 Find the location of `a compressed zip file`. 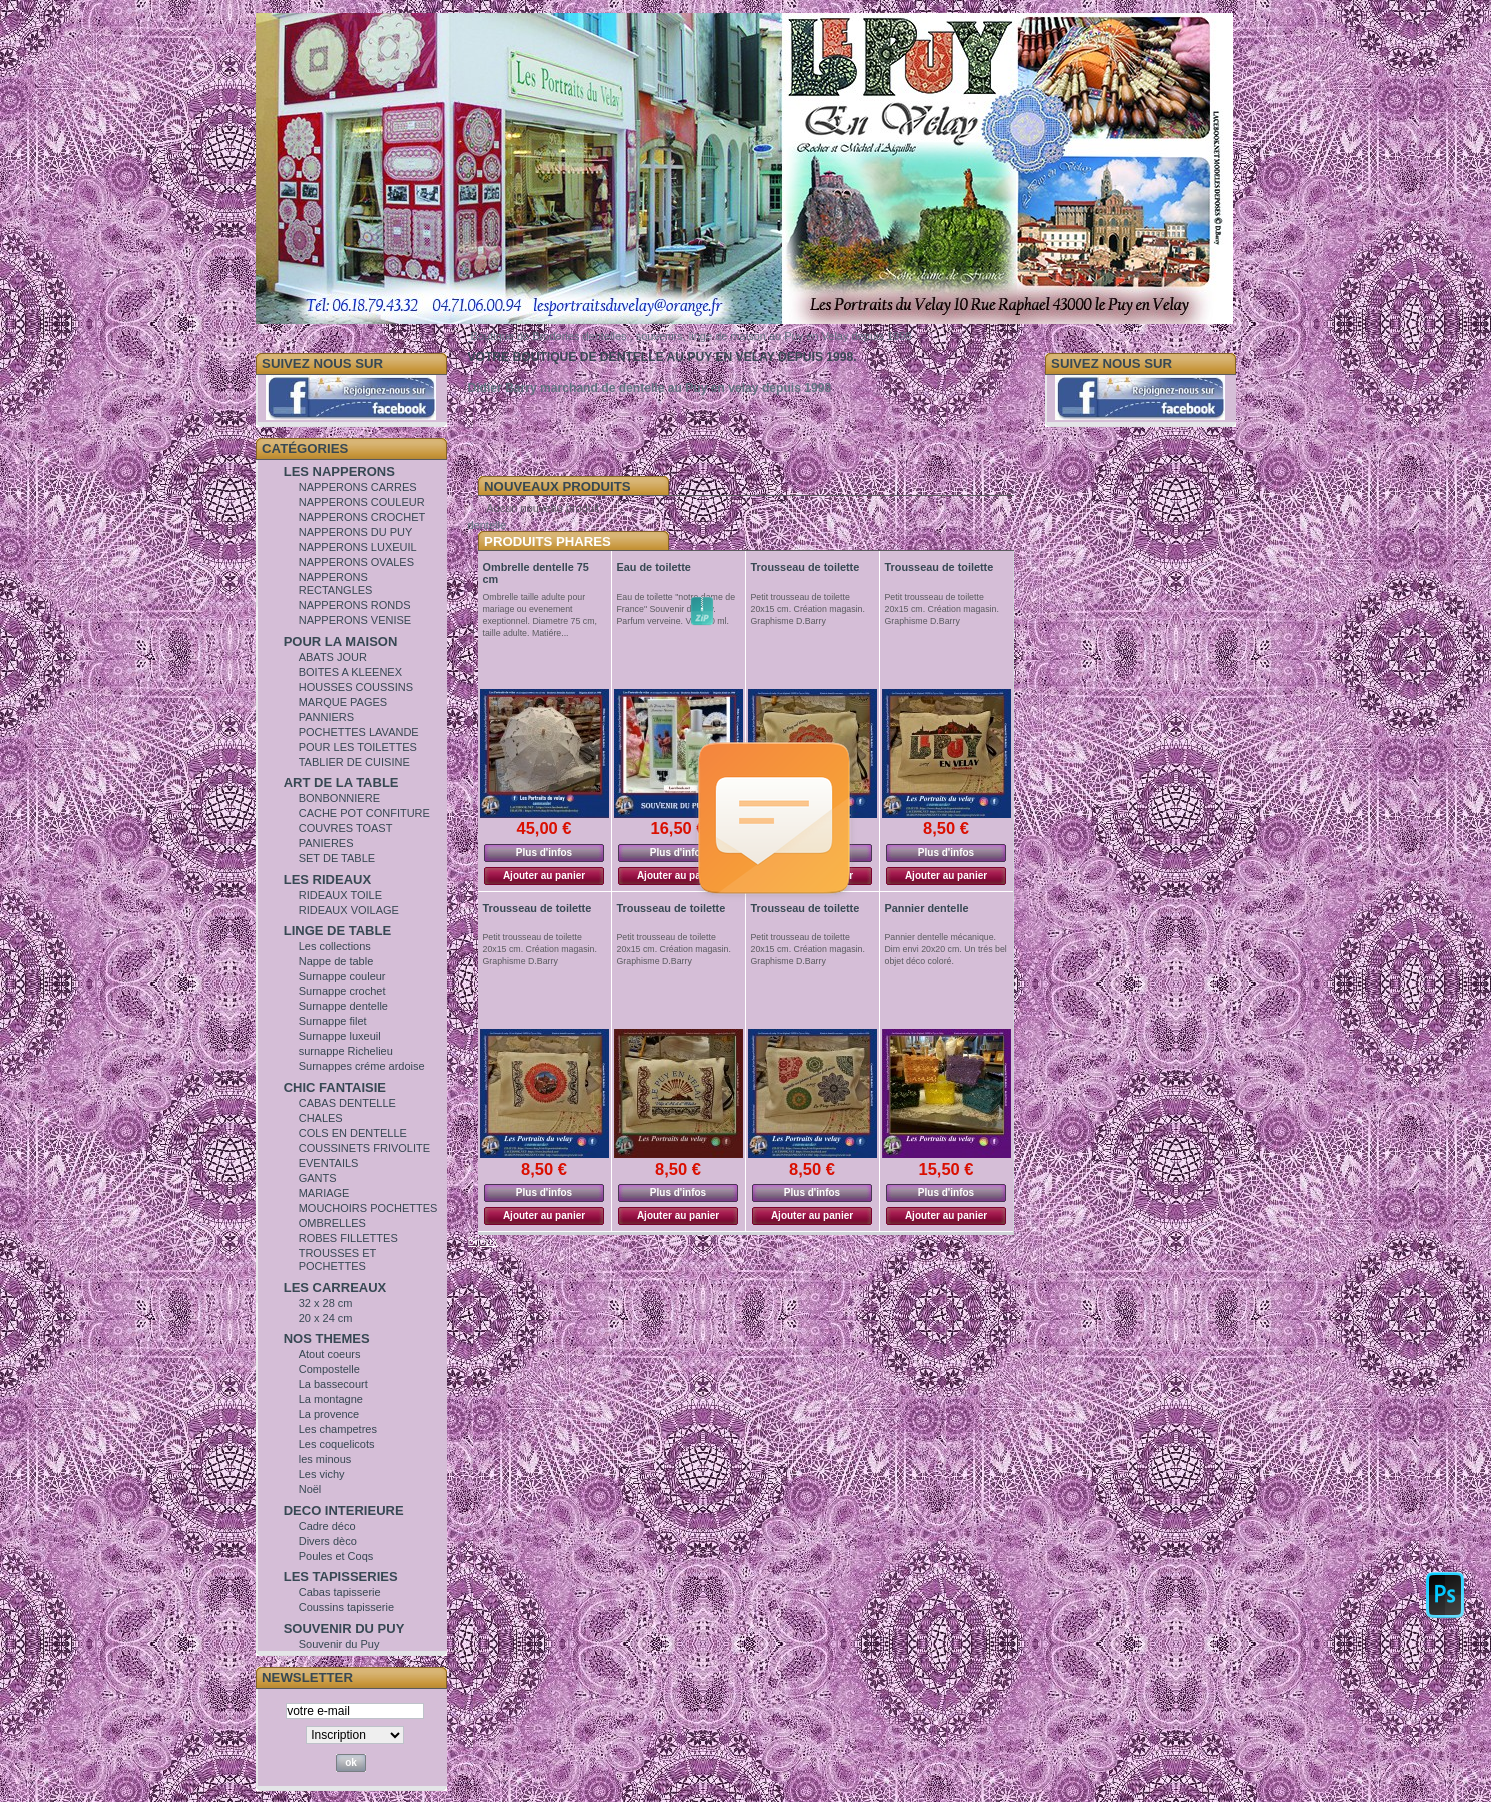

a compressed zip file is located at coordinates (702, 611).